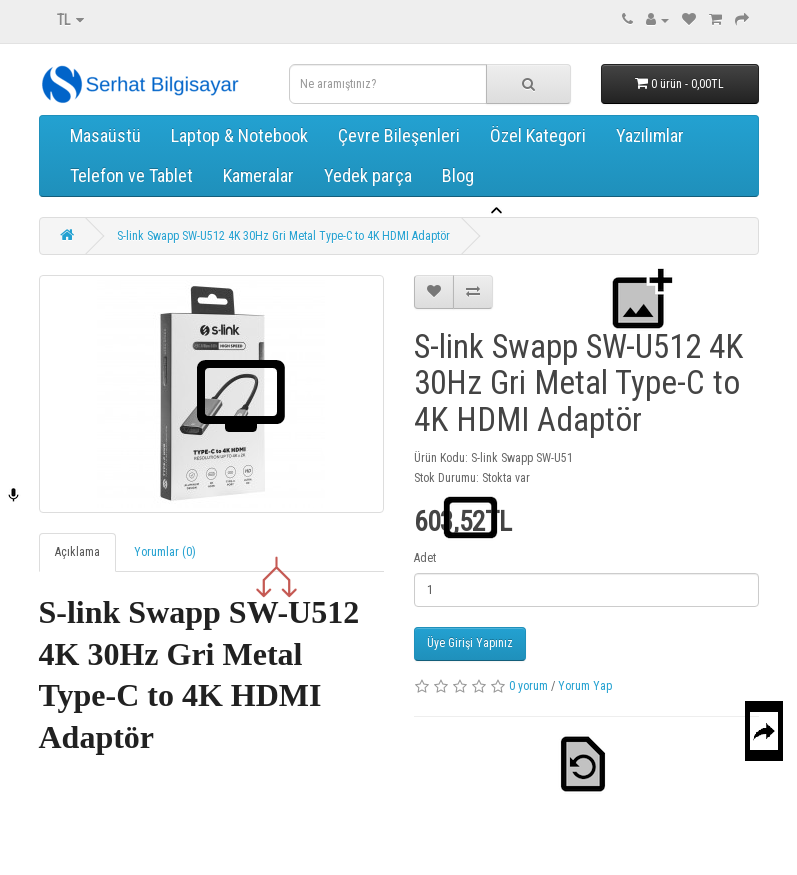  I want to click on restore a previous version of a document, so click(583, 764).